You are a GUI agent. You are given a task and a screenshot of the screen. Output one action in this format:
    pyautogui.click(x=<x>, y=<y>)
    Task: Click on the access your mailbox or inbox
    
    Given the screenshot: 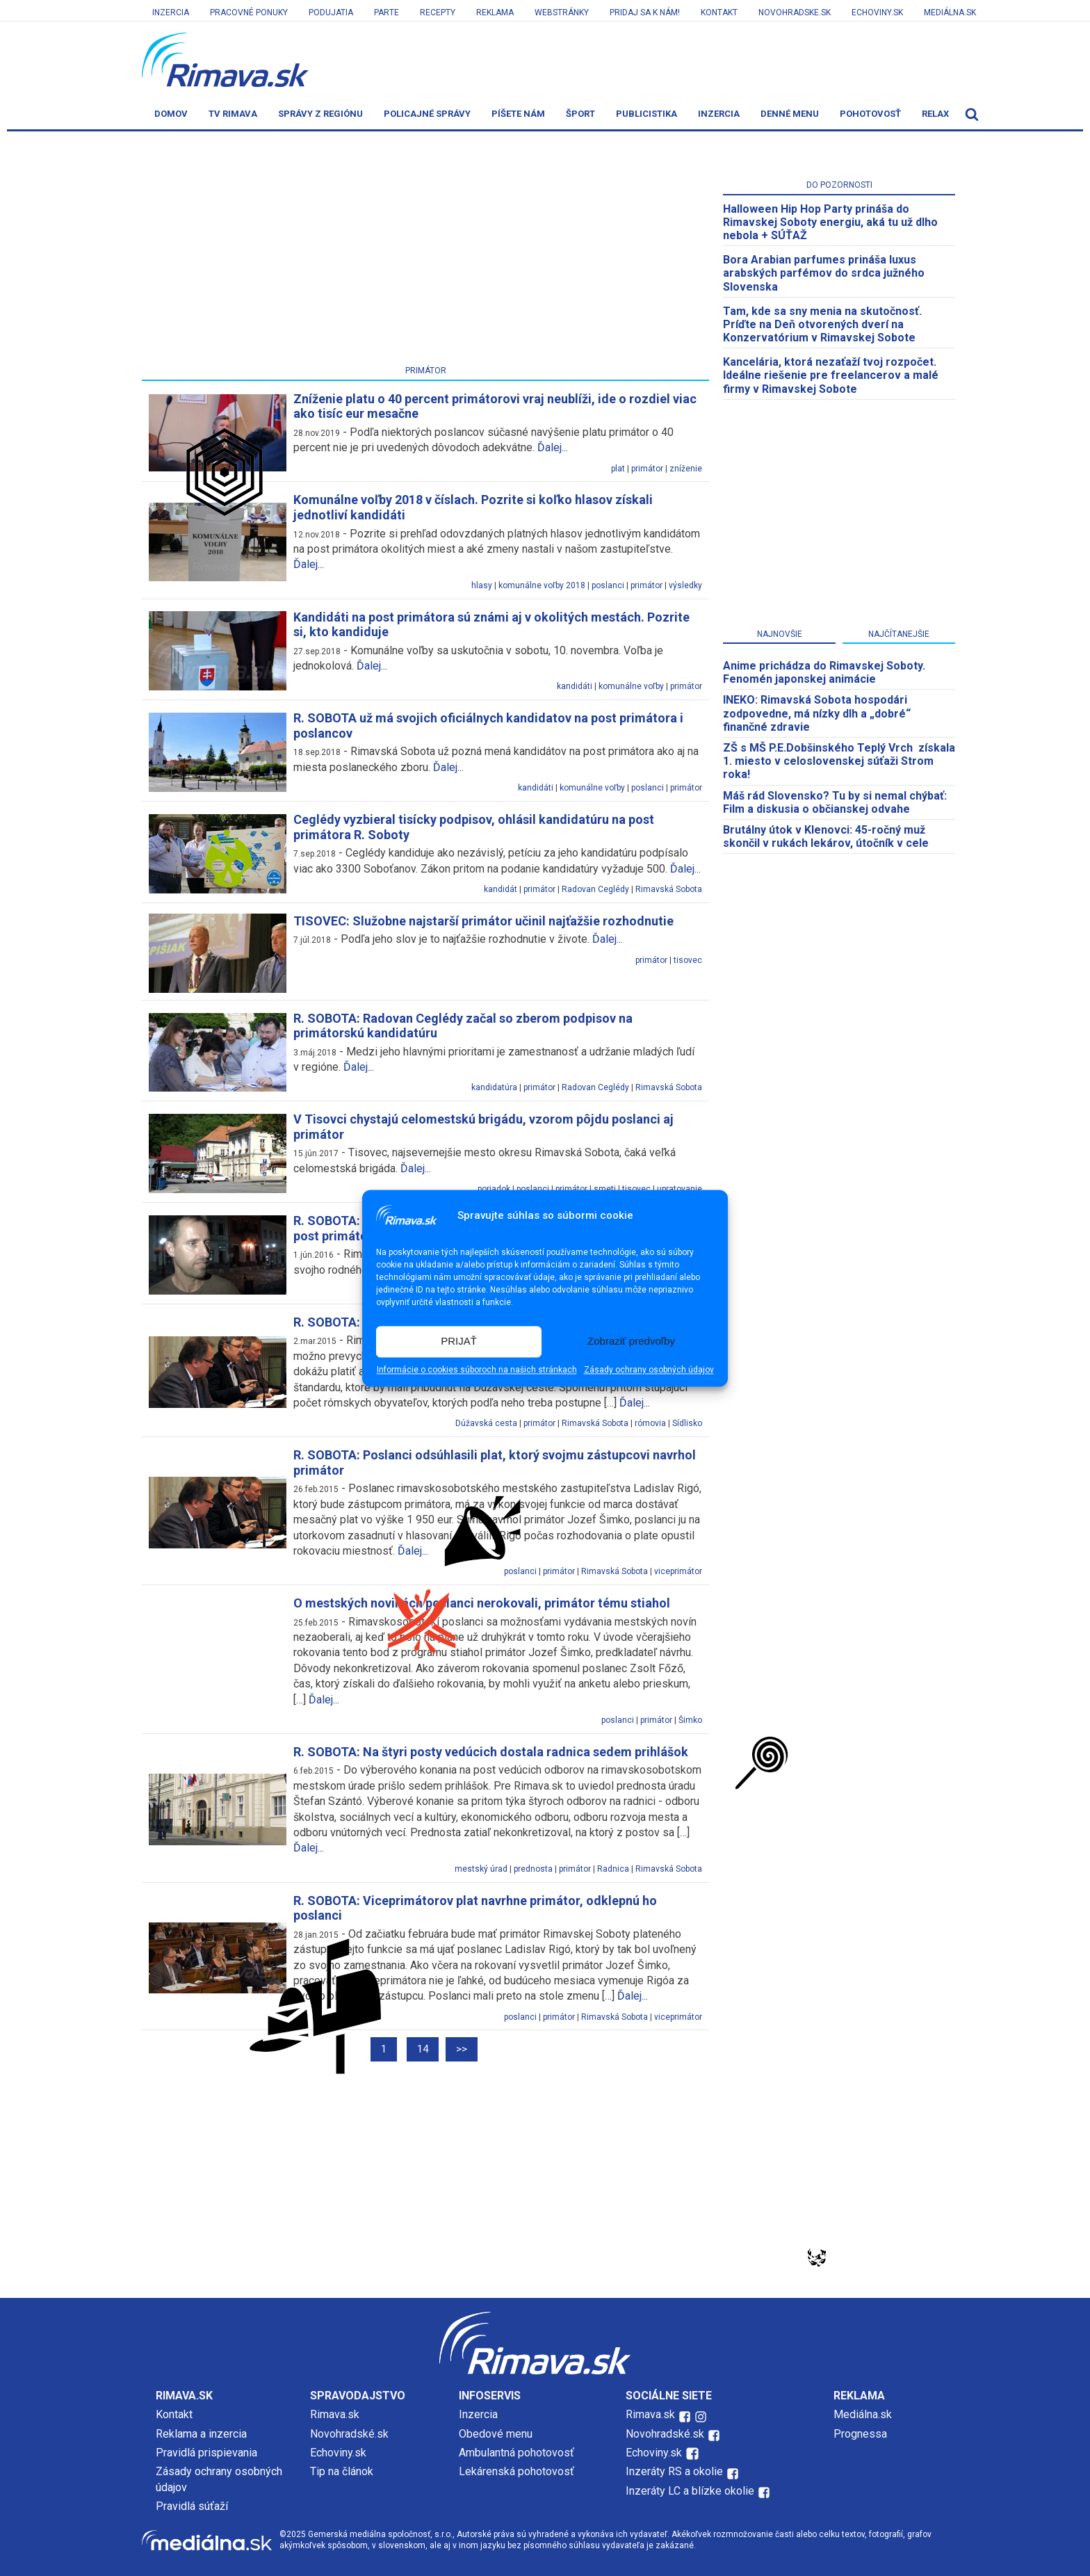 What is the action you would take?
    pyautogui.click(x=315, y=2006)
    